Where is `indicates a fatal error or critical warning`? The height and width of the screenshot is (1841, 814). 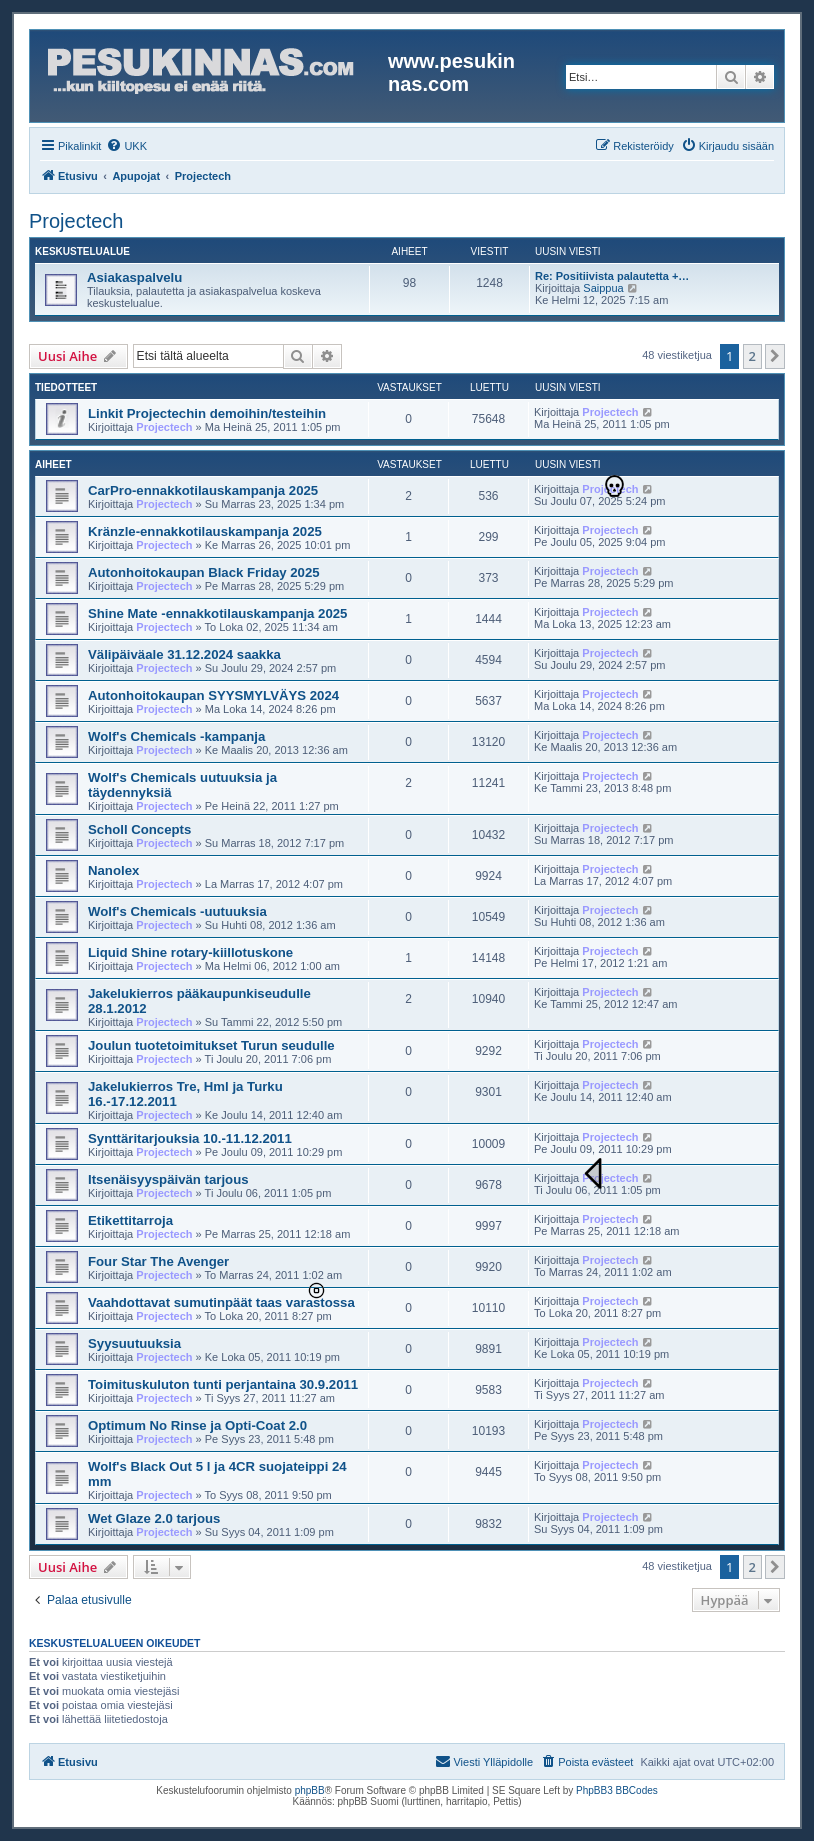 indicates a fatal error or critical warning is located at coordinates (614, 485).